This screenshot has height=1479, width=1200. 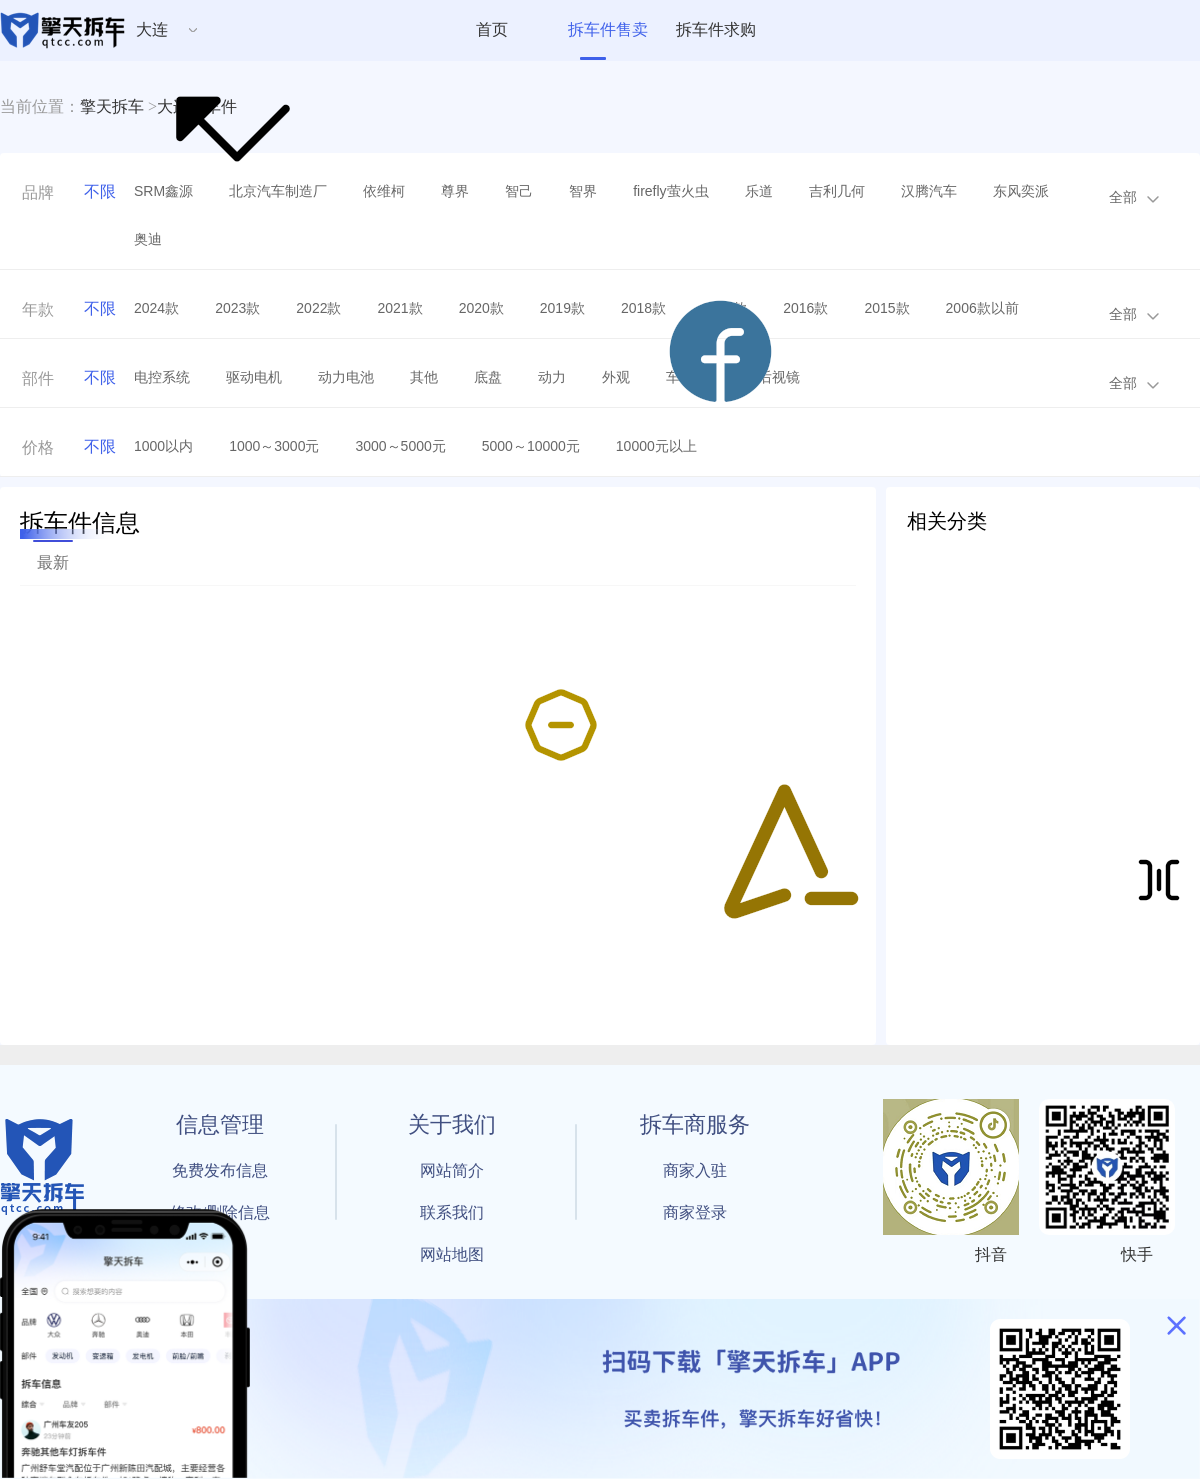 I want to click on remove or delete an item, so click(x=561, y=725).